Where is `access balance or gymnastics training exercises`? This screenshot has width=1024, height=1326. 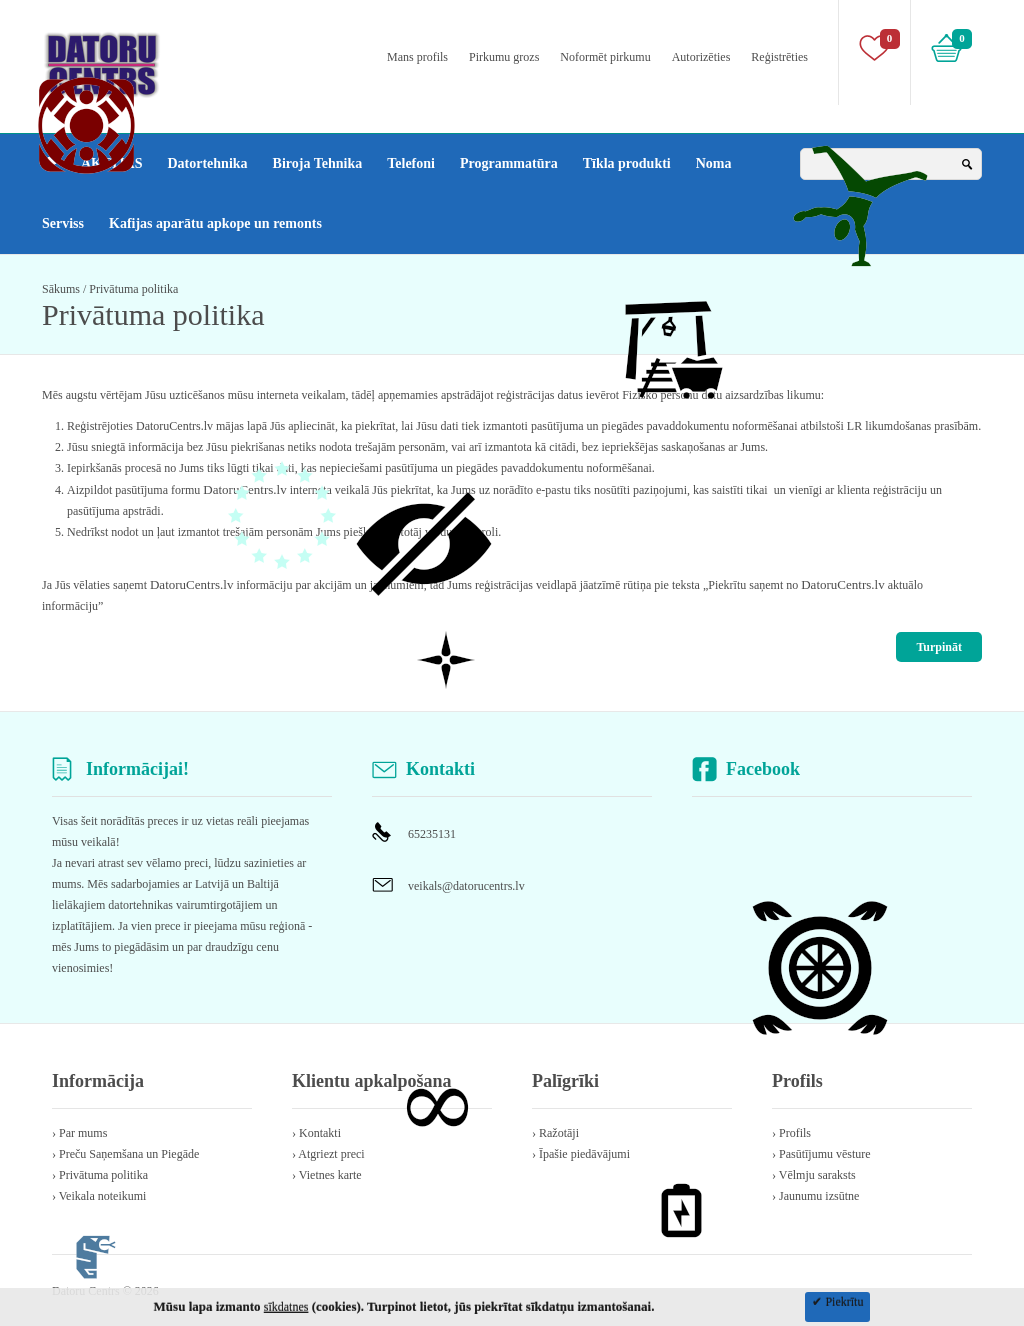 access balance or gymnastics training exercises is located at coordinates (860, 206).